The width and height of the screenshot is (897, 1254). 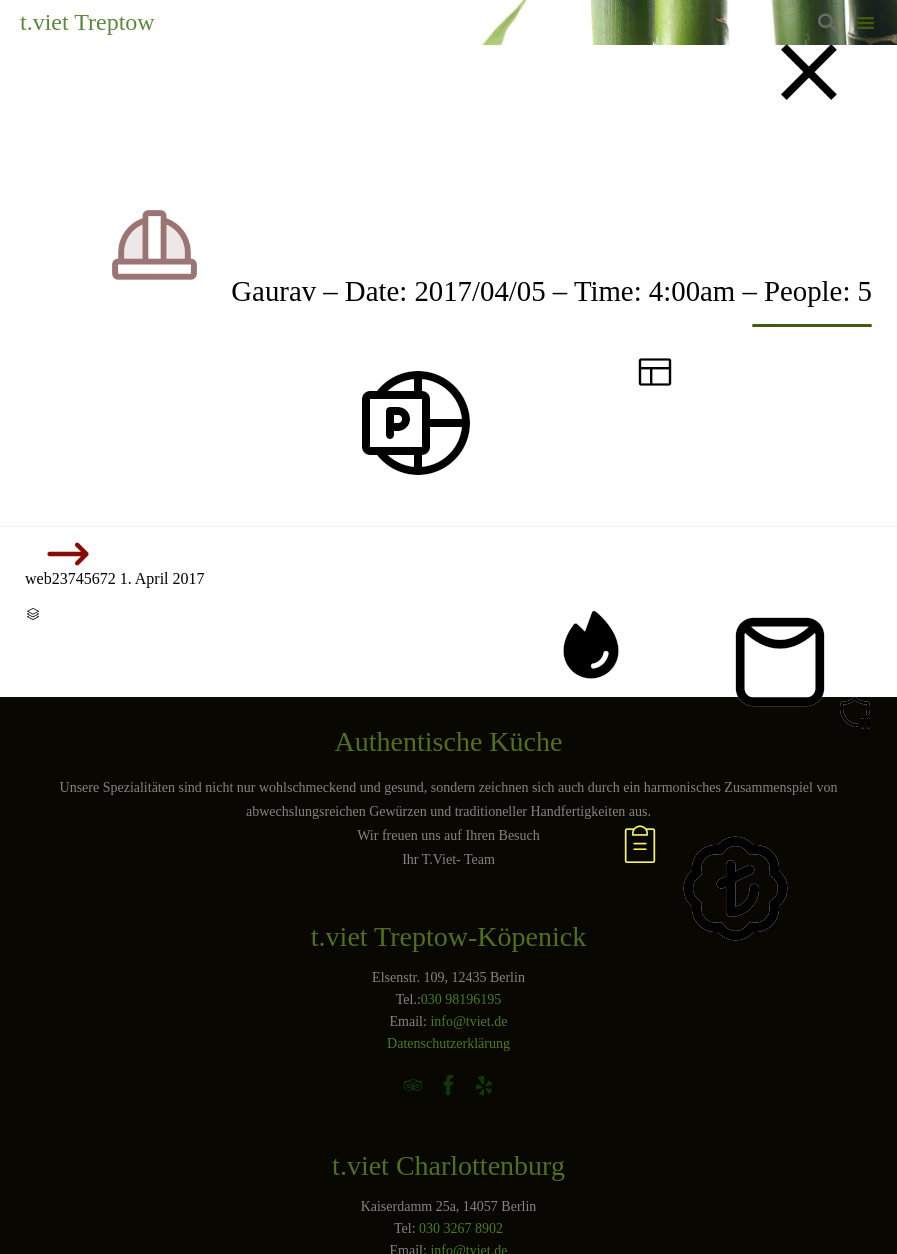 What do you see at coordinates (640, 845) in the screenshot?
I see `view clipboard contents` at bounding box center [640, 845].